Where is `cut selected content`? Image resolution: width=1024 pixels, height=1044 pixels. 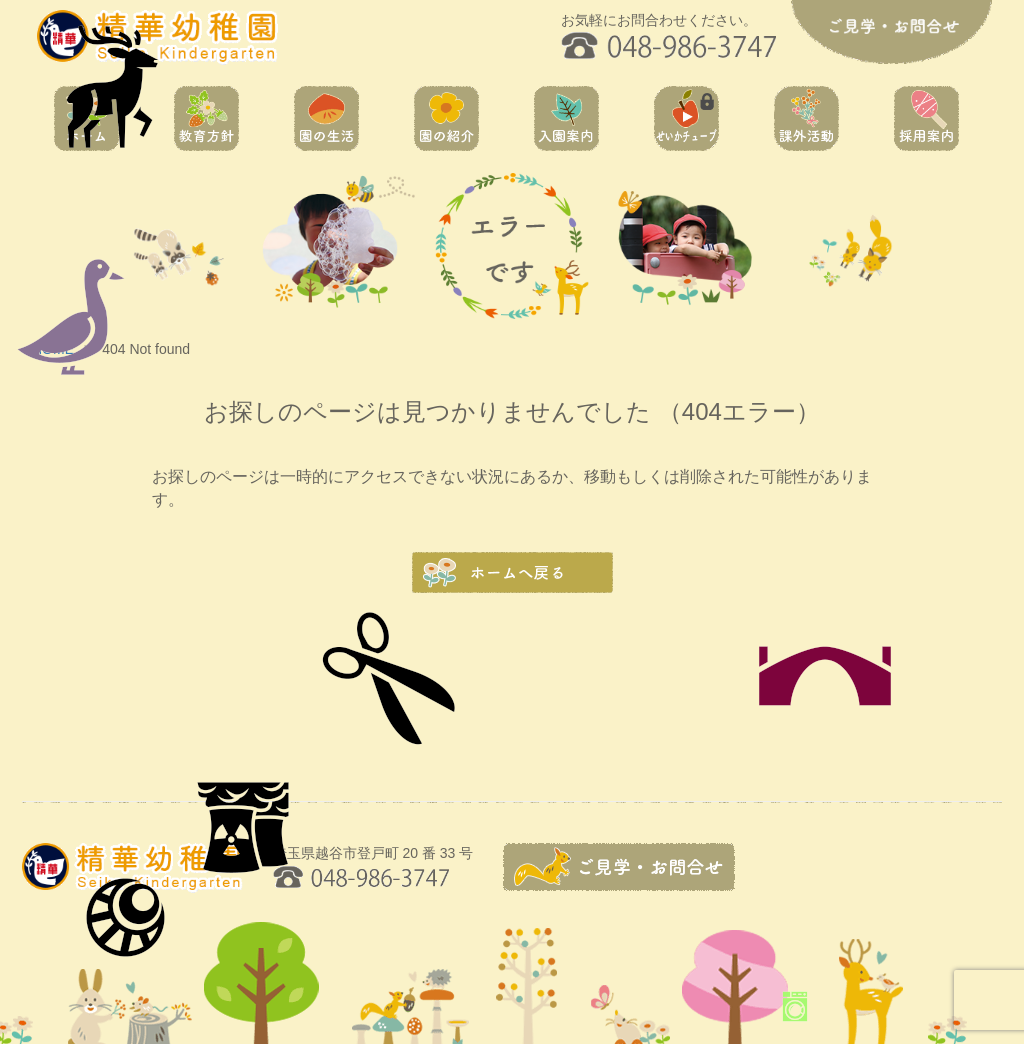 cut selected content is located at coordinates (389, 678).